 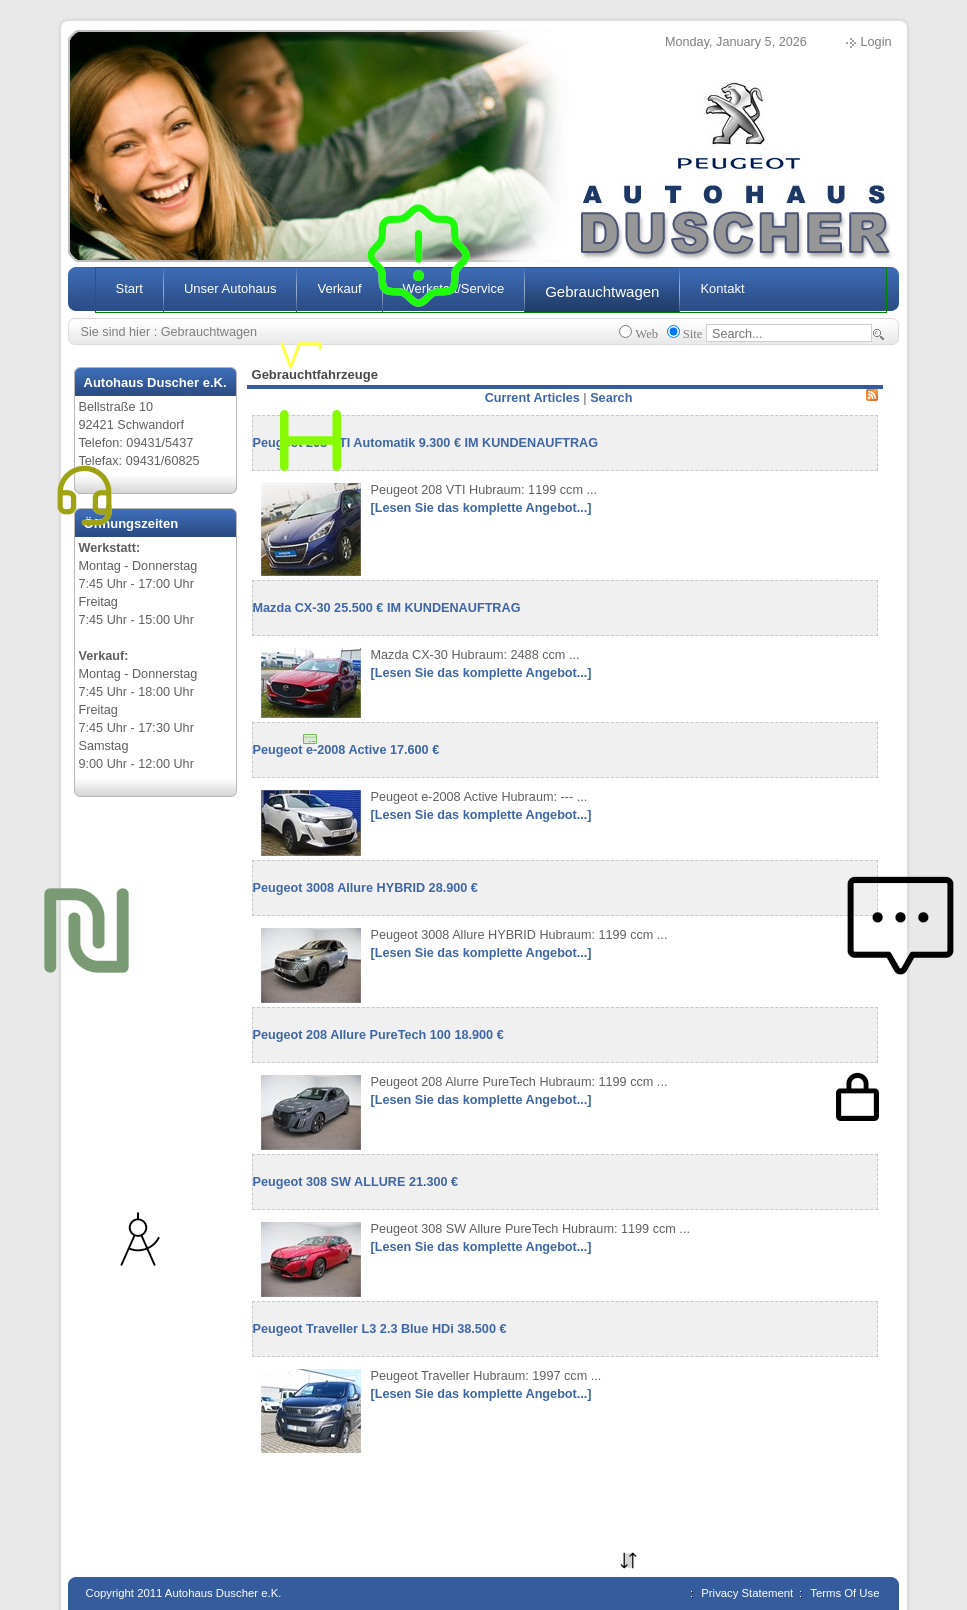 What do you see at coordinates (310, 739) in the screenshot?
I see `manage payment methods` at bounding box center [310, 739].